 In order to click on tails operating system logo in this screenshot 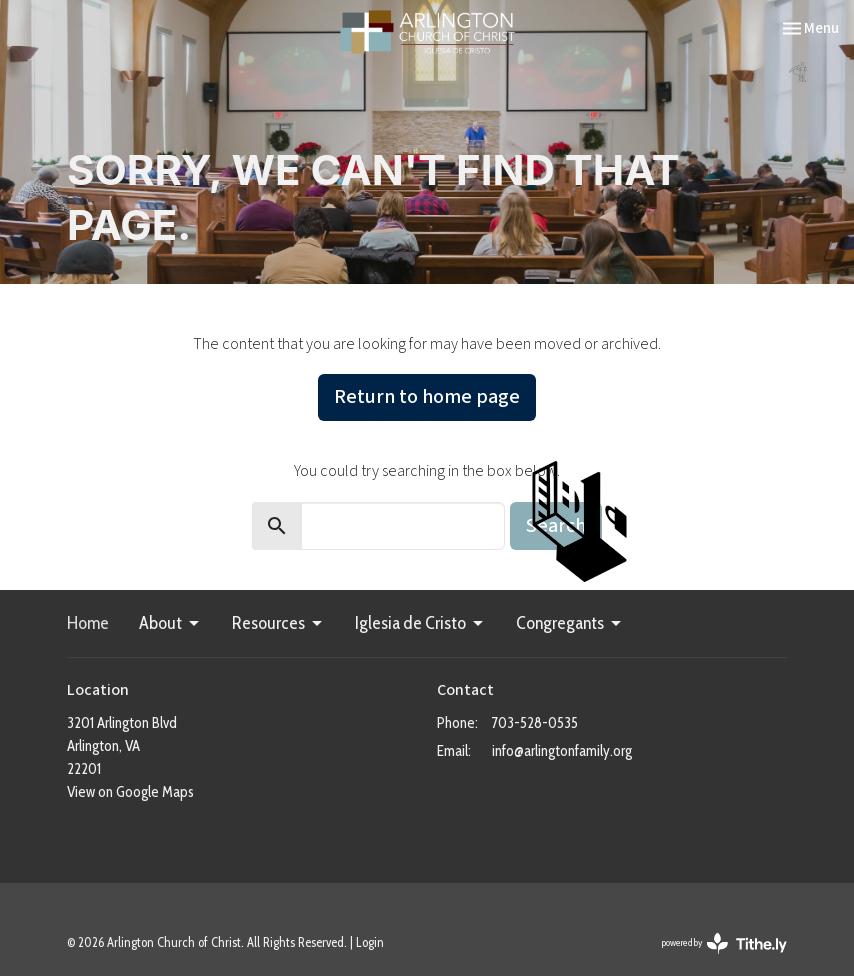, I will do `click(579, 521)`.